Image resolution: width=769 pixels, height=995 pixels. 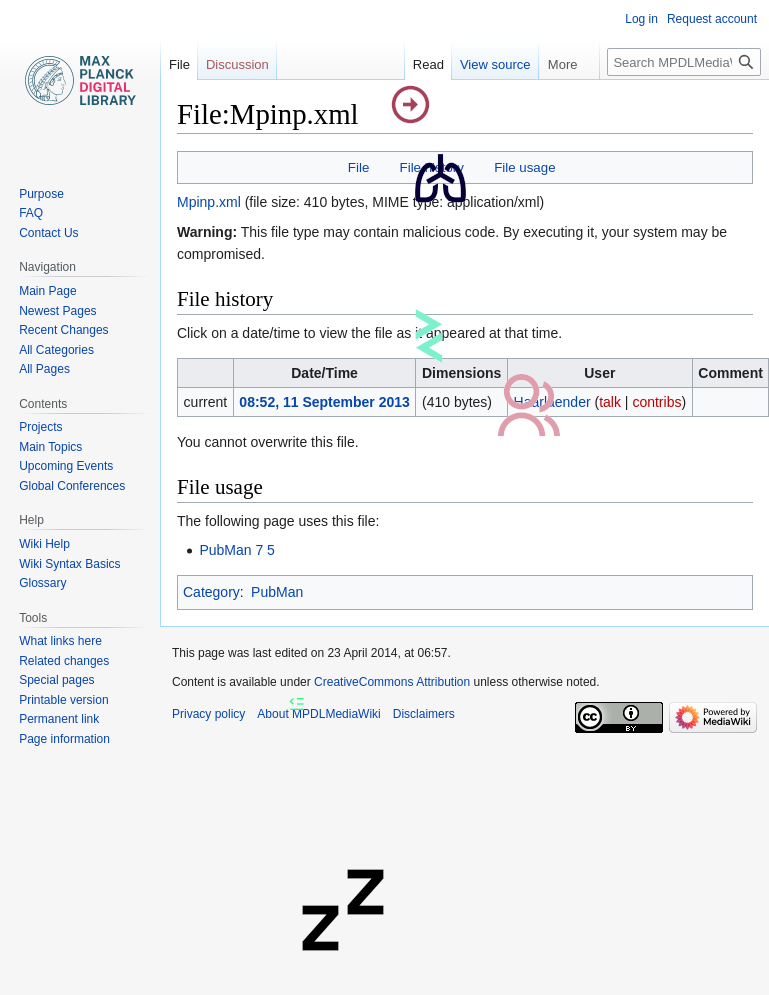 What do you see at coordinates (343, 910) in the screenshot?
I see `indicates sleep or rest mode` at bounding box center [343, 910].